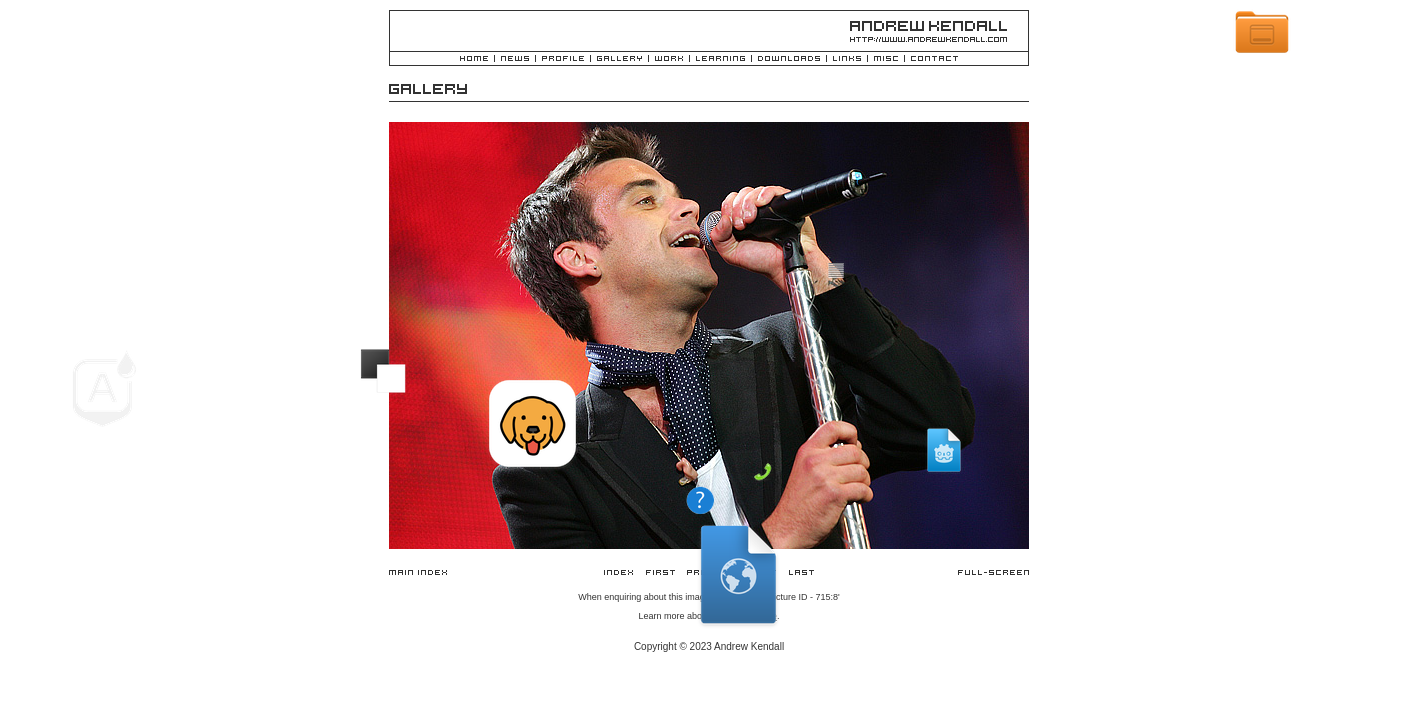 This screenshot has width=1418, height=720. What do you see at coordinates (944, 451) in the screenshot?
I see `a GDScript file associated with the Godot game engine` at bounding box center [944, 451].